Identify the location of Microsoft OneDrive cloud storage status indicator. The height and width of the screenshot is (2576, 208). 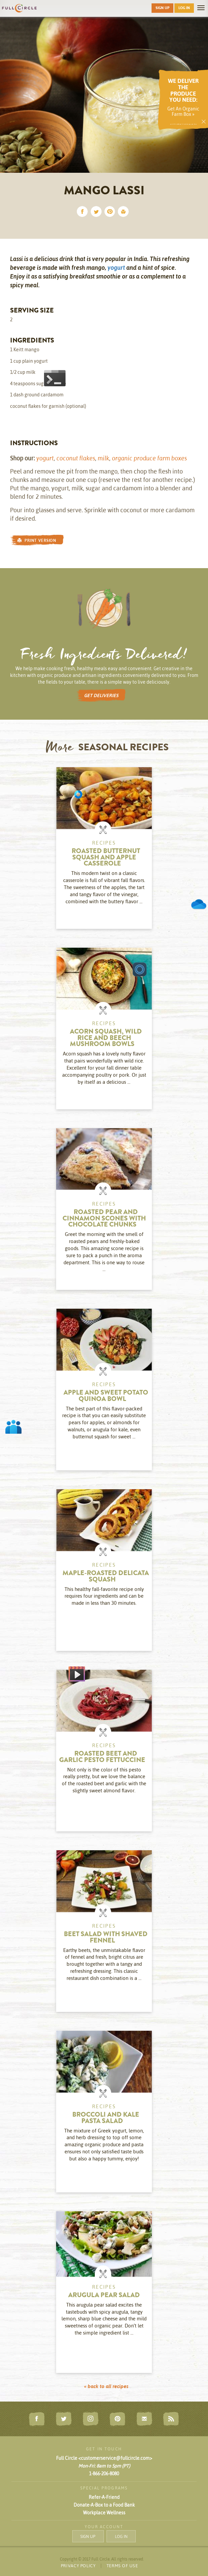
(199, 904).